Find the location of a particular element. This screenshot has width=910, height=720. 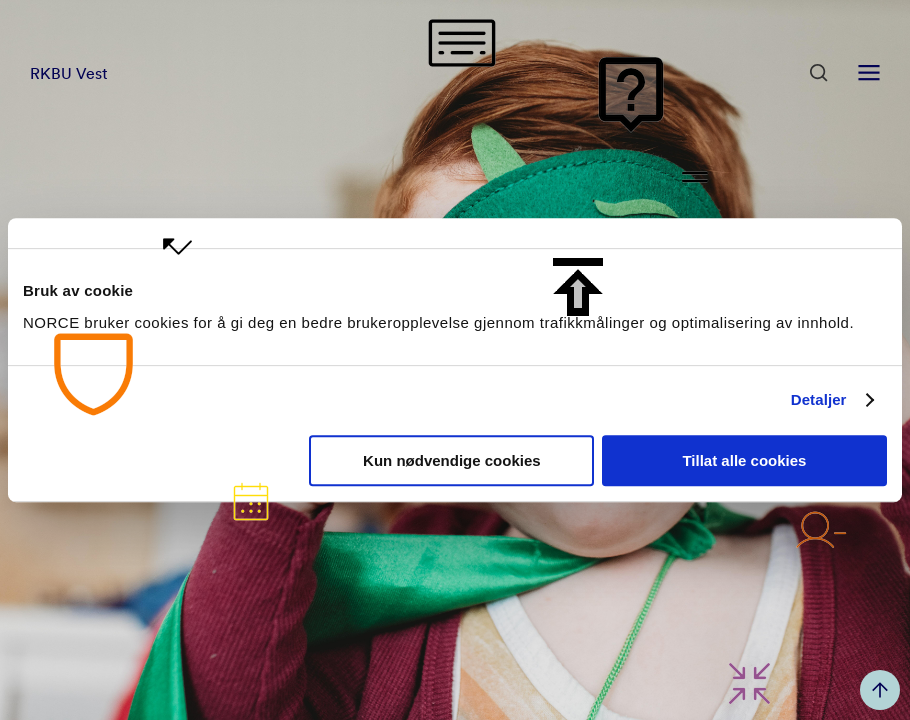

view calendar events is located at coordinates (251, 503).